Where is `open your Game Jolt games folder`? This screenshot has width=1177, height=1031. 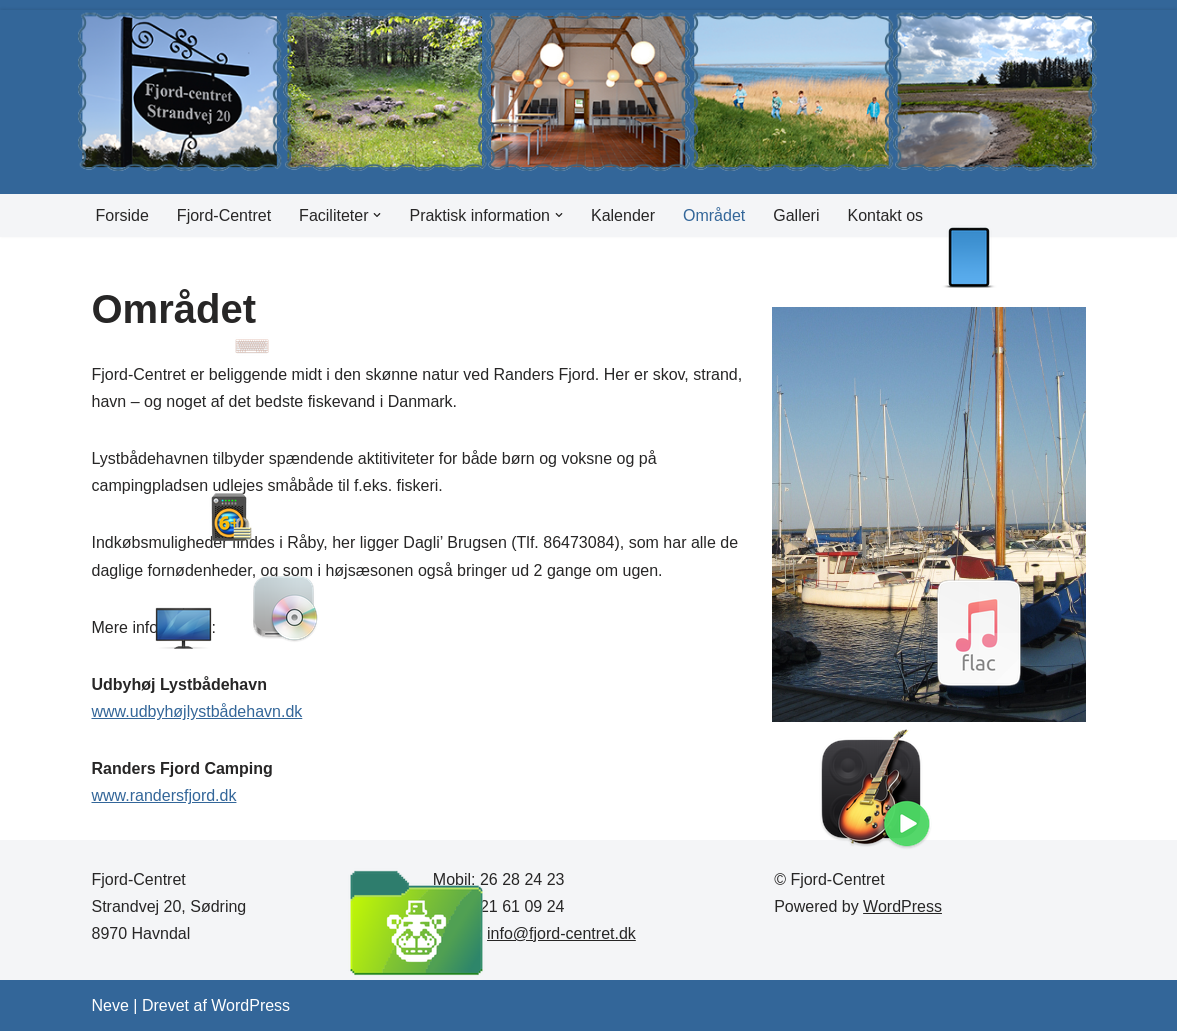
open your Game Jolt games folder is located at coordinates (416, 926).